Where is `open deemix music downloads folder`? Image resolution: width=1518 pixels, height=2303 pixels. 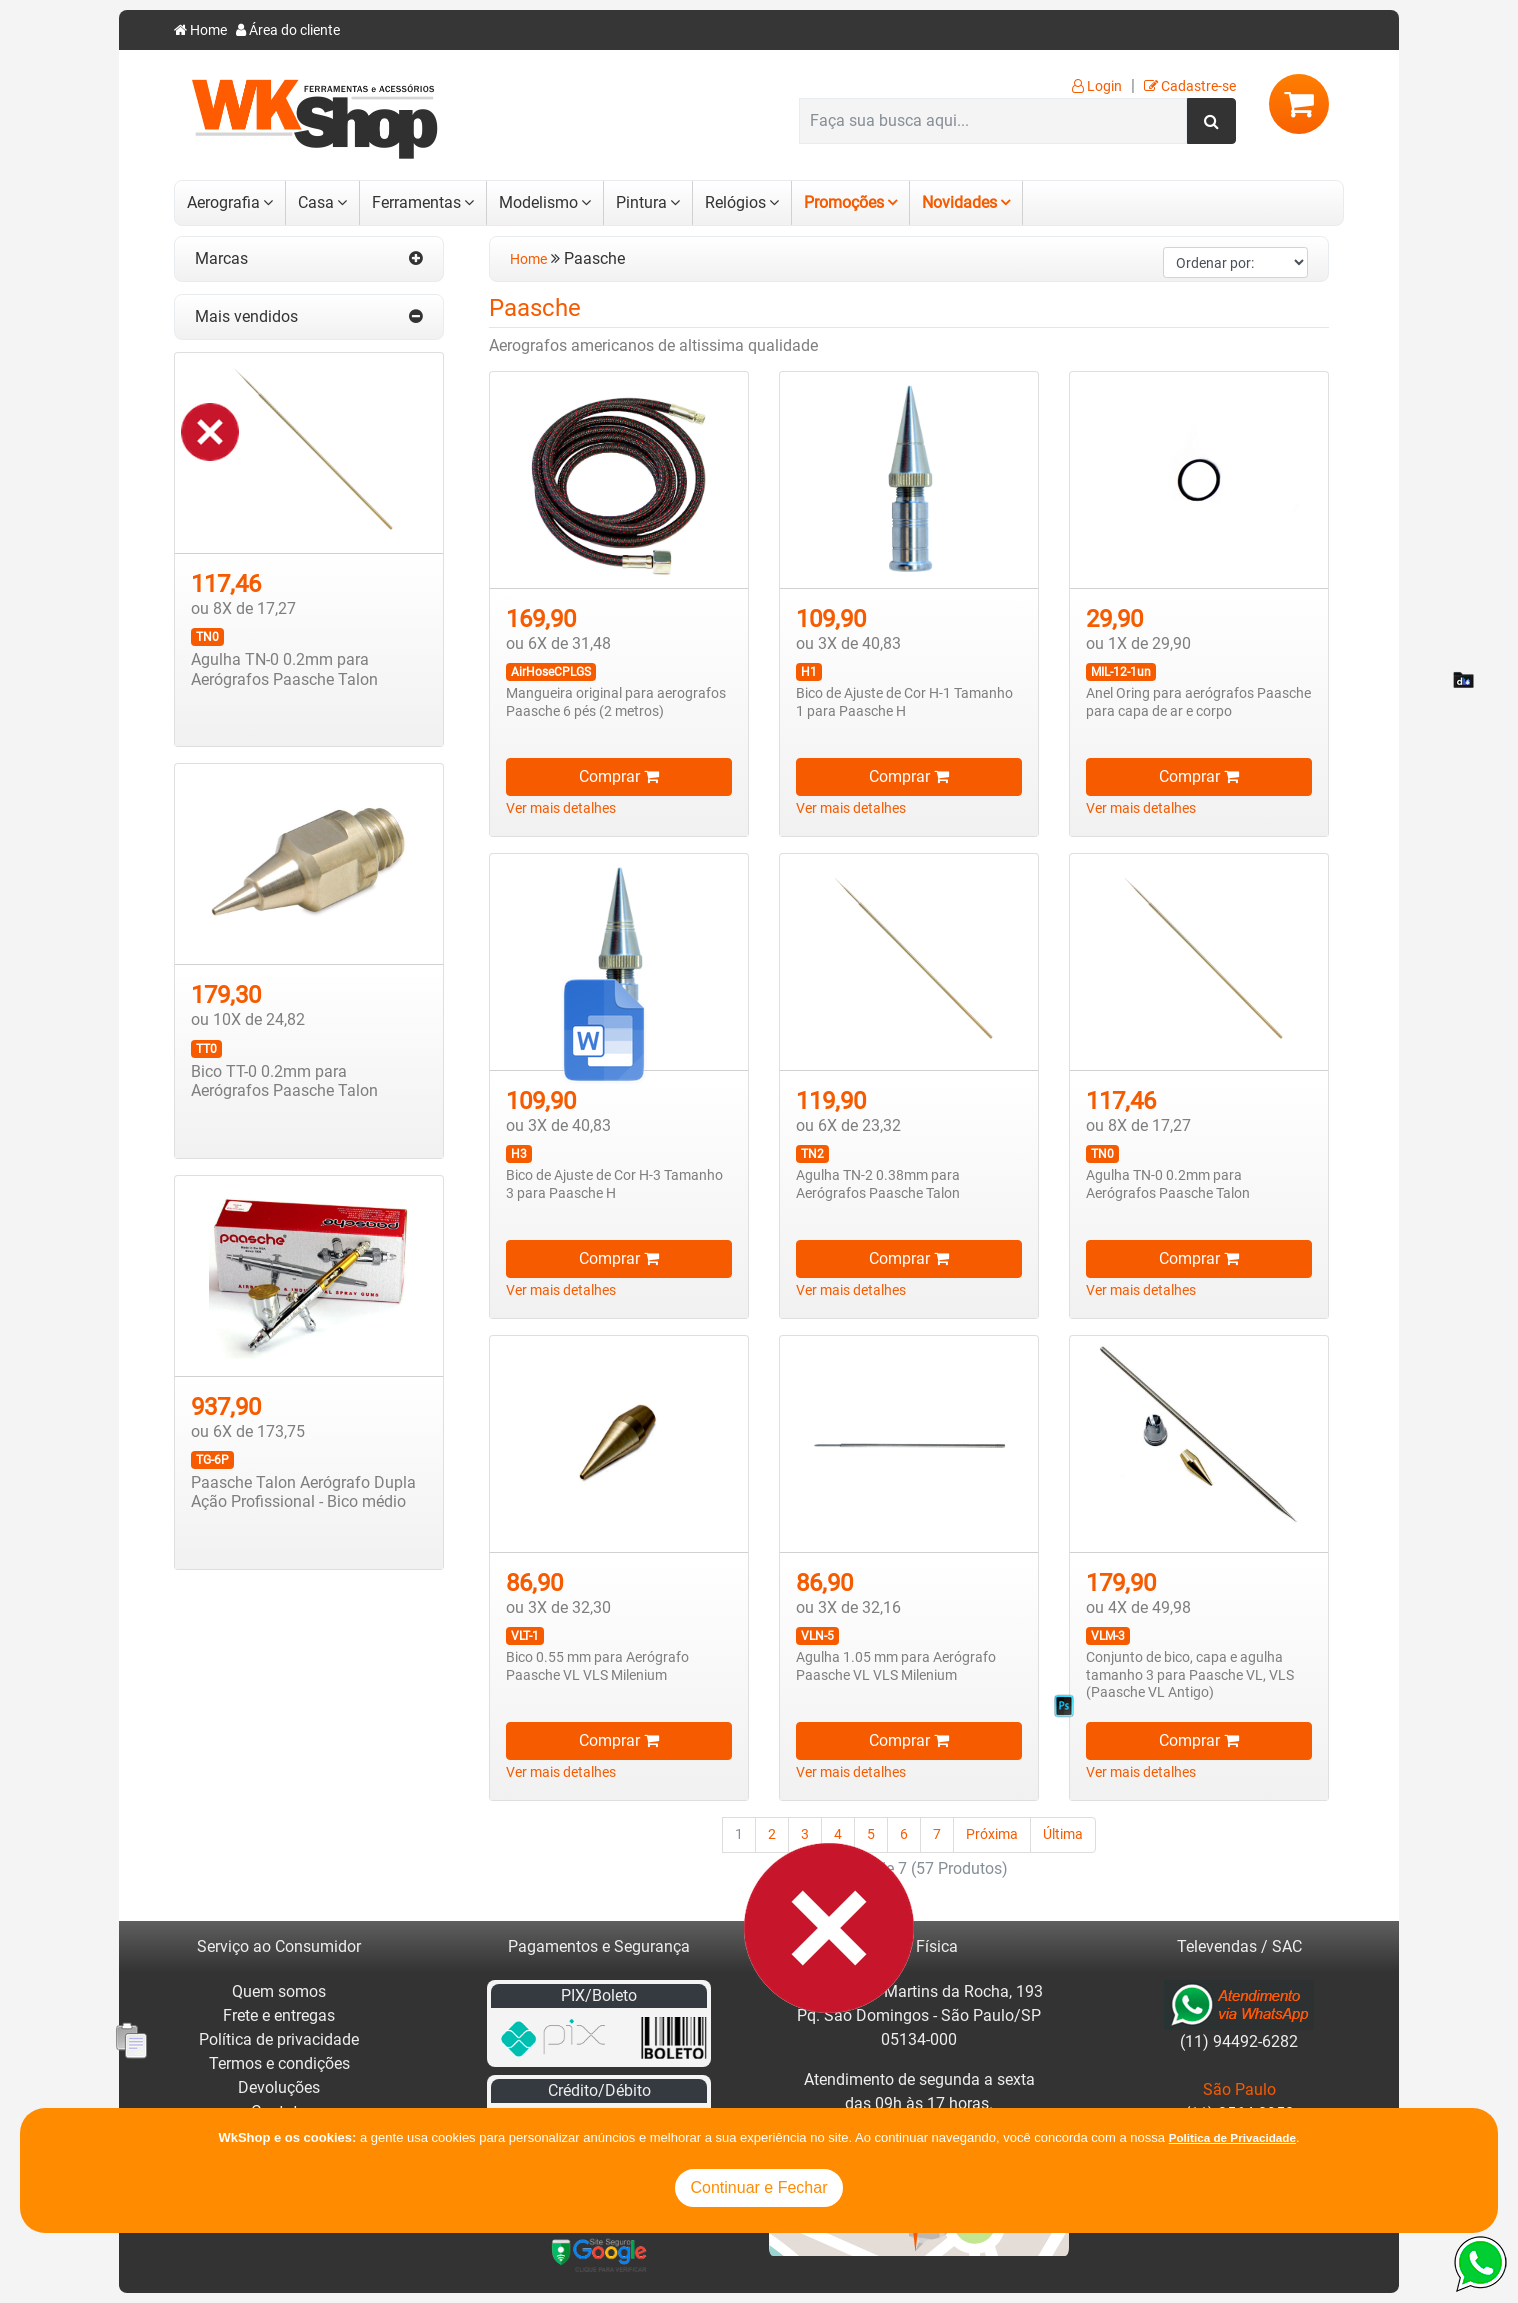 open deemix music downloads folder is located at coordinates (1463, 680).